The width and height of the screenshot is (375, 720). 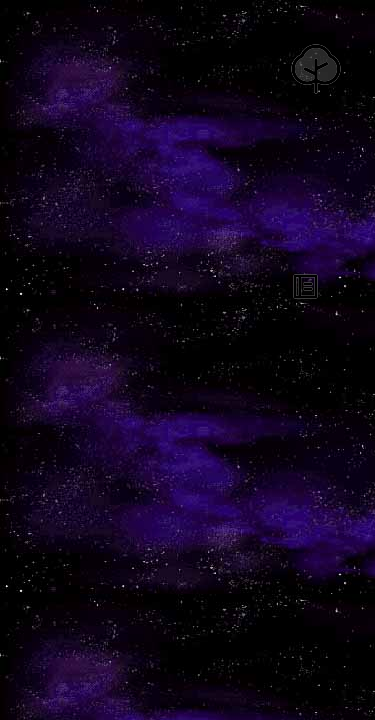 What do you see at coordinates (305, 286) in the screenshot?
I see `open notes or notebook` at bounding box center [305, 286].